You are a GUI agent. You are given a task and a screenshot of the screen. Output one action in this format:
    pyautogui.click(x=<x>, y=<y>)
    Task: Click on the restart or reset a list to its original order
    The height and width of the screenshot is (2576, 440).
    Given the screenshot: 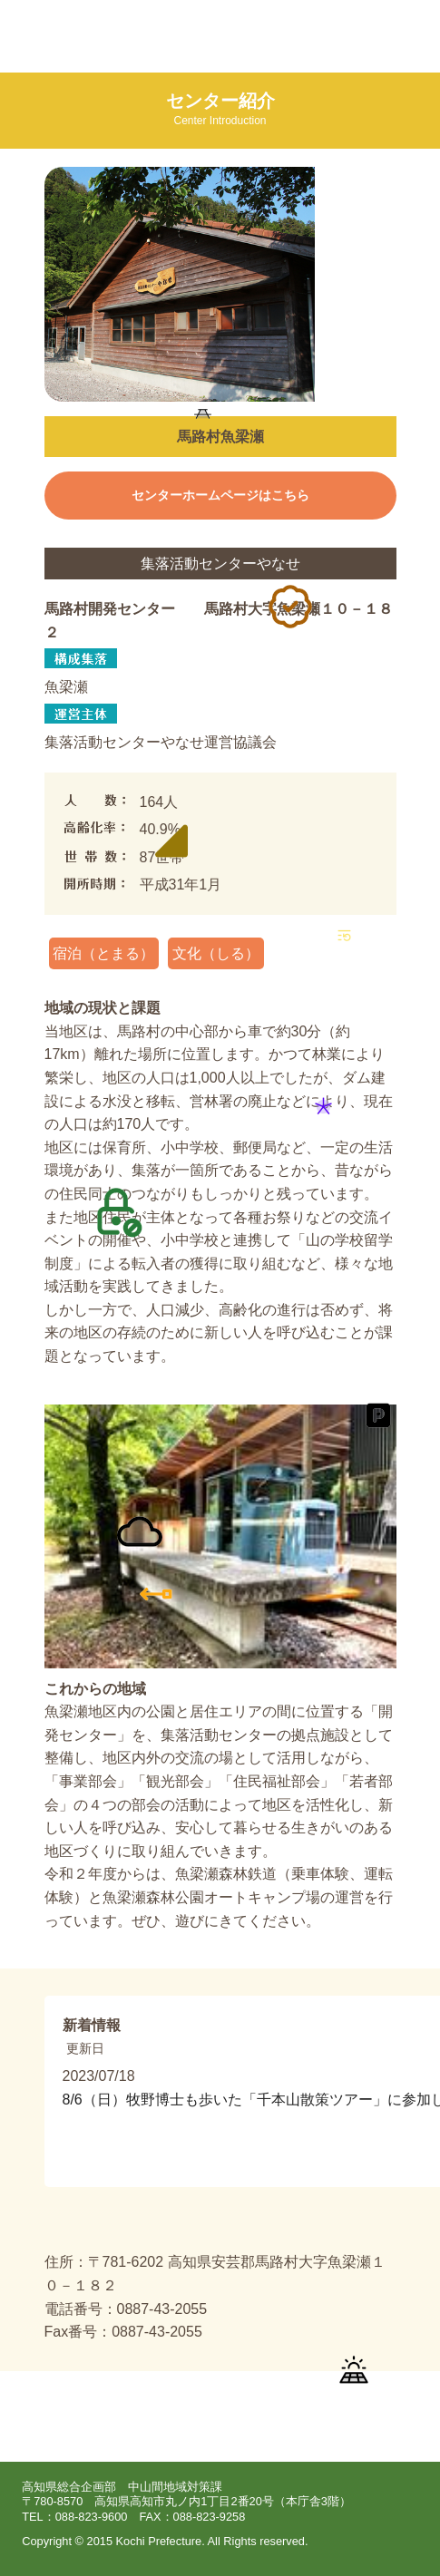 What is the action you would take?
    pyautogui.click(x=344, y=935)
    